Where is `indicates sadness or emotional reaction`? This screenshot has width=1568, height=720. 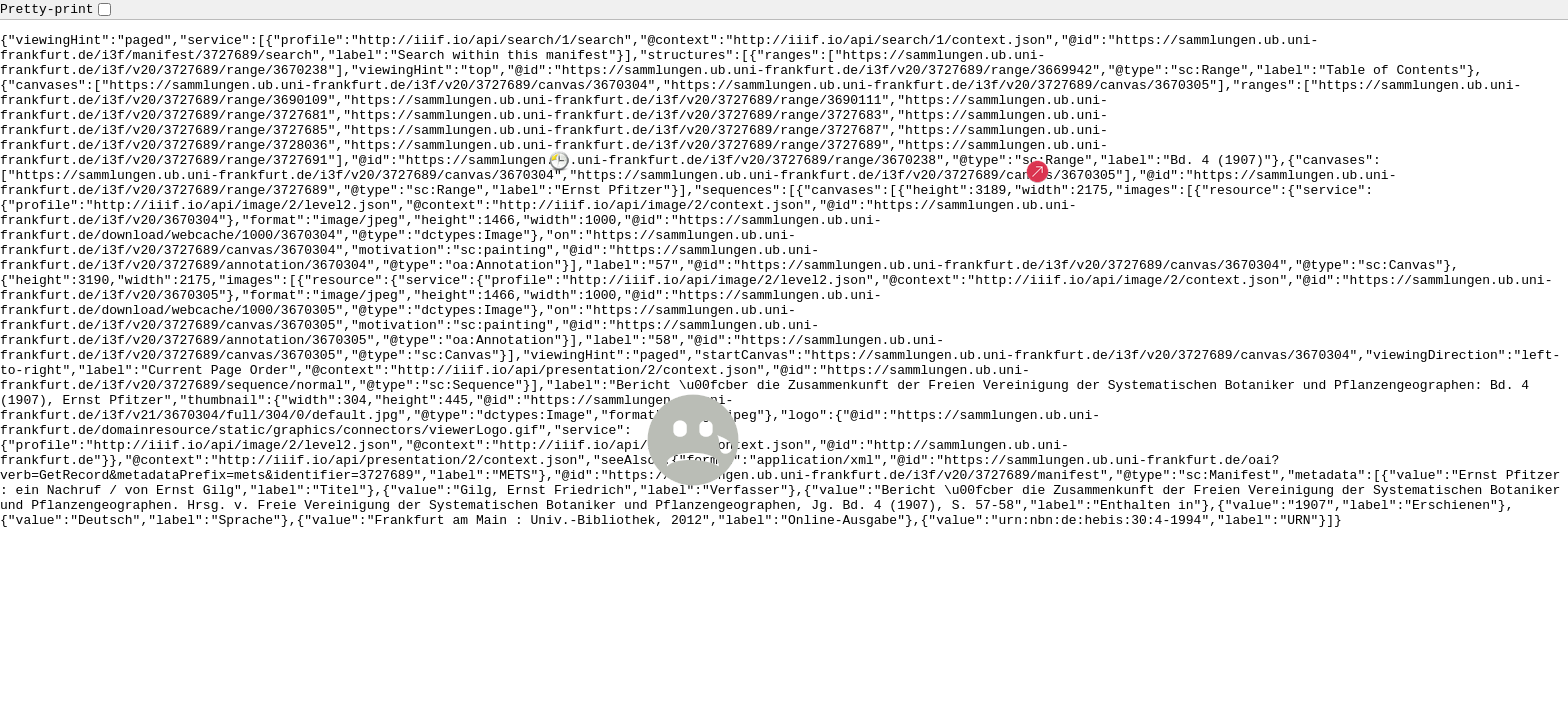
indicates sadness or emotional reaction is located at coordinates (693, 440).